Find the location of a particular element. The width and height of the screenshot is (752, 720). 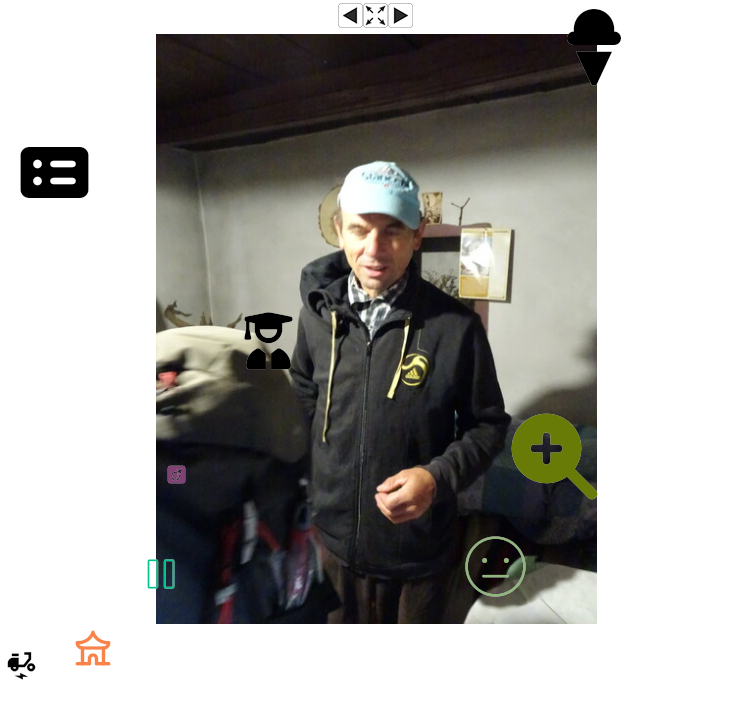

open viadeo professional networking app is located at coordinates (176, 474).